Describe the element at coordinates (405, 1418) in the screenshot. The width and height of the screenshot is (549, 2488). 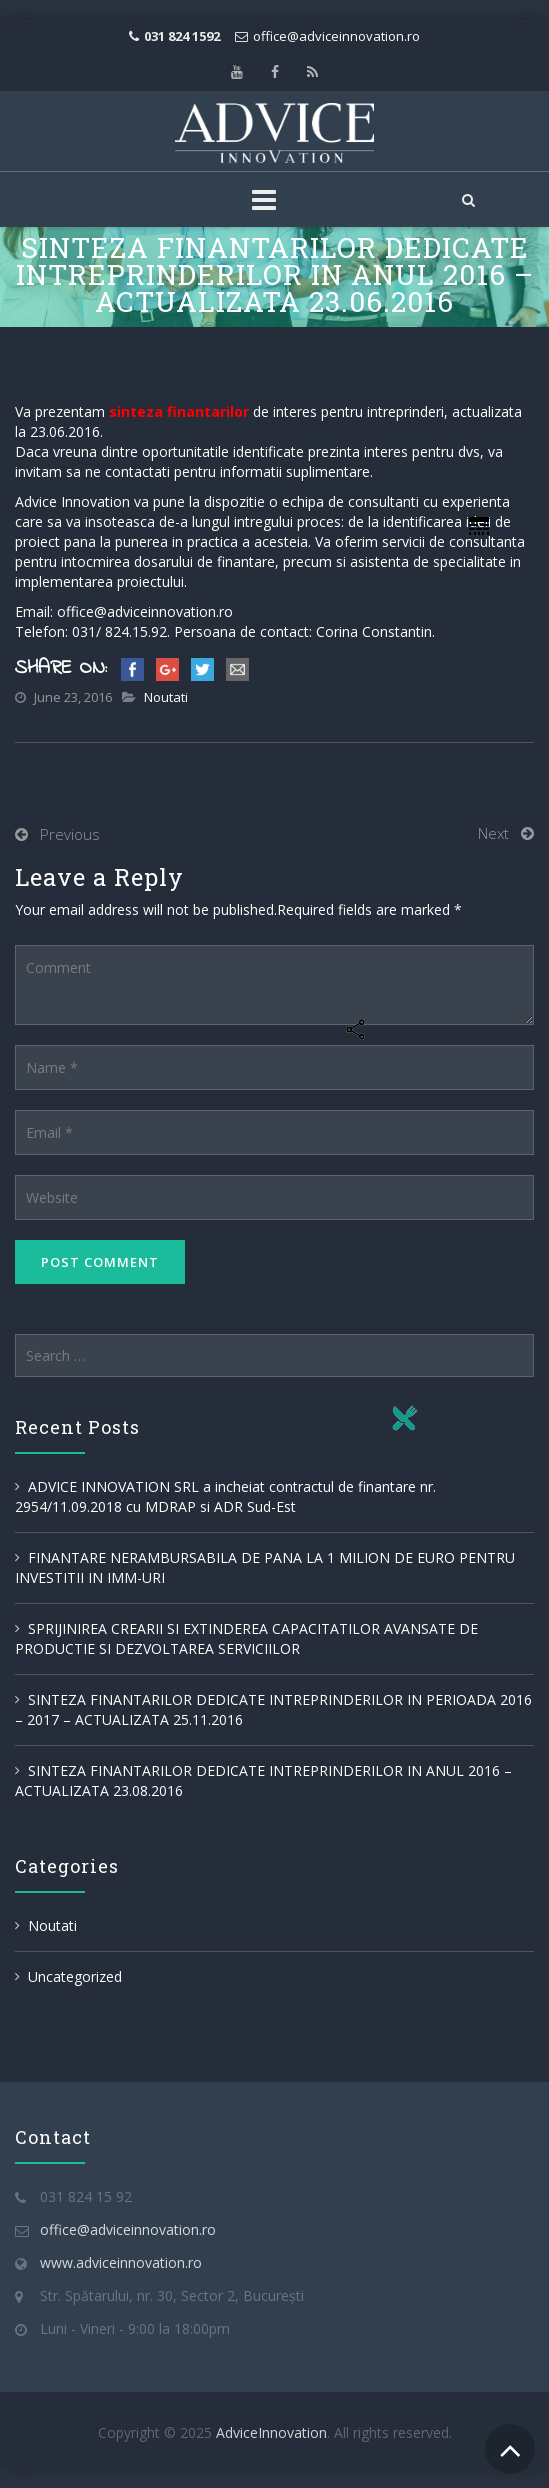
I see `find nearby restaurants` at that location.